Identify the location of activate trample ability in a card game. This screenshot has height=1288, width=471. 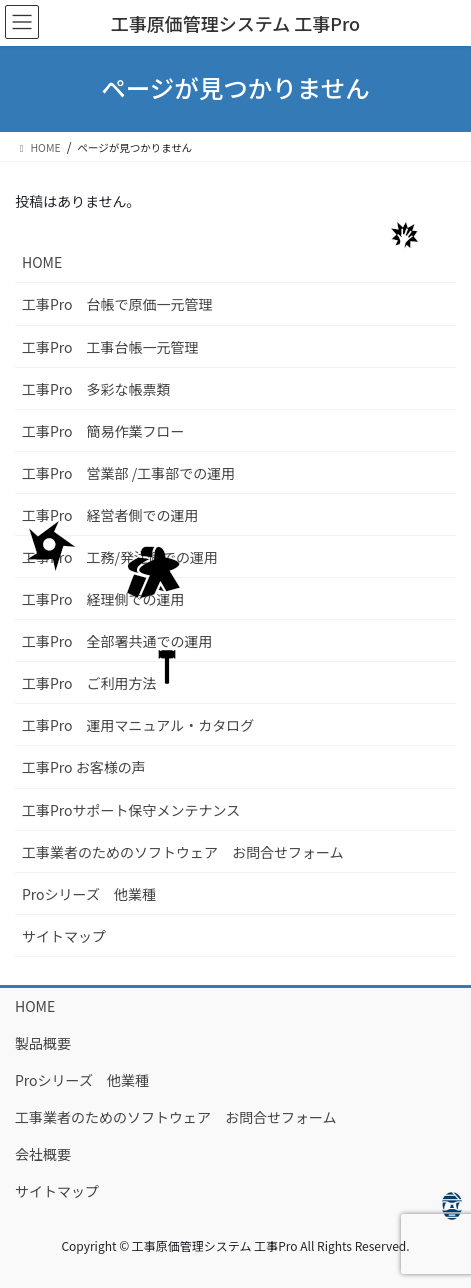
(167, 667).